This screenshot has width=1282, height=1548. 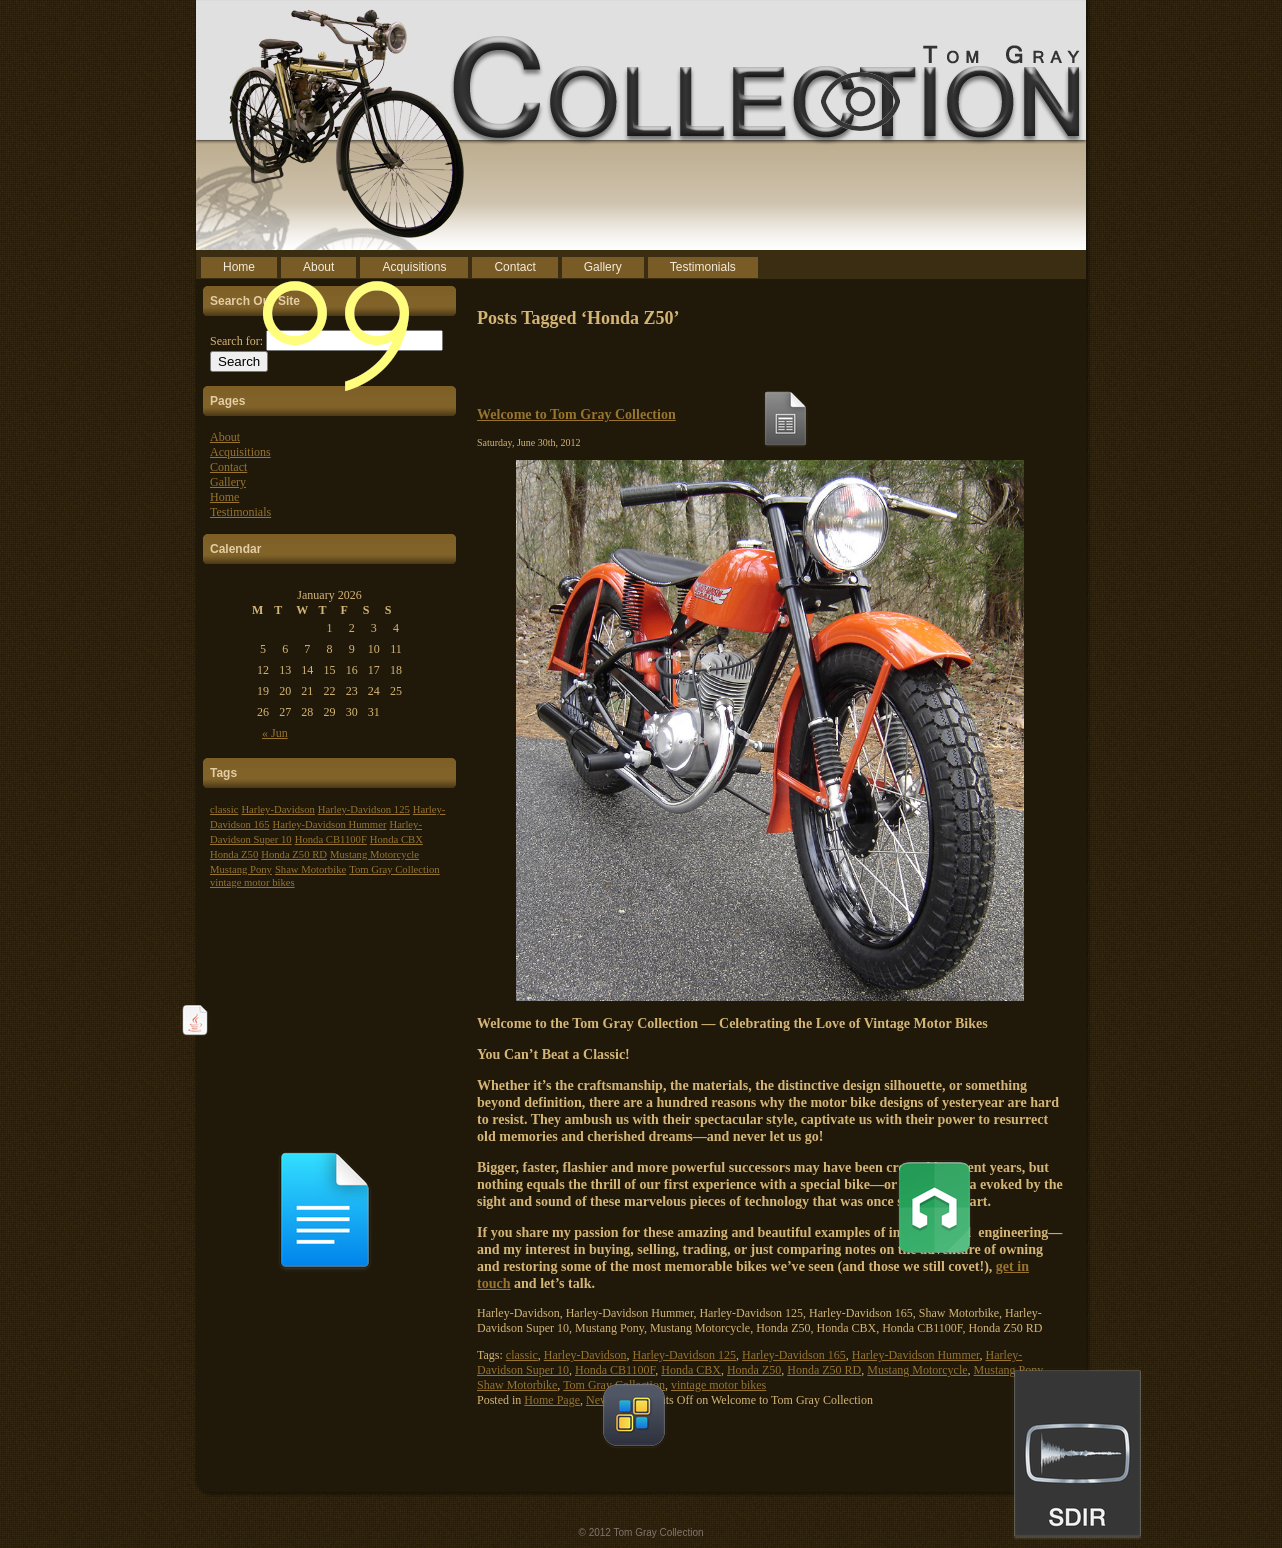 I want to click on an LMMS music project file, so click(x=934, y=1207).